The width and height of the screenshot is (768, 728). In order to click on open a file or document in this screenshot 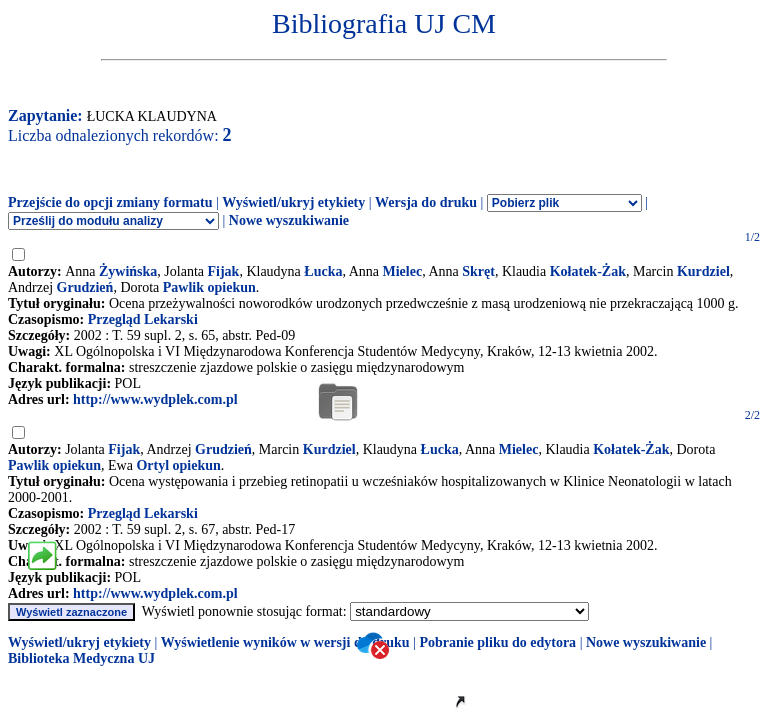, I will do `click(338, 401)`.